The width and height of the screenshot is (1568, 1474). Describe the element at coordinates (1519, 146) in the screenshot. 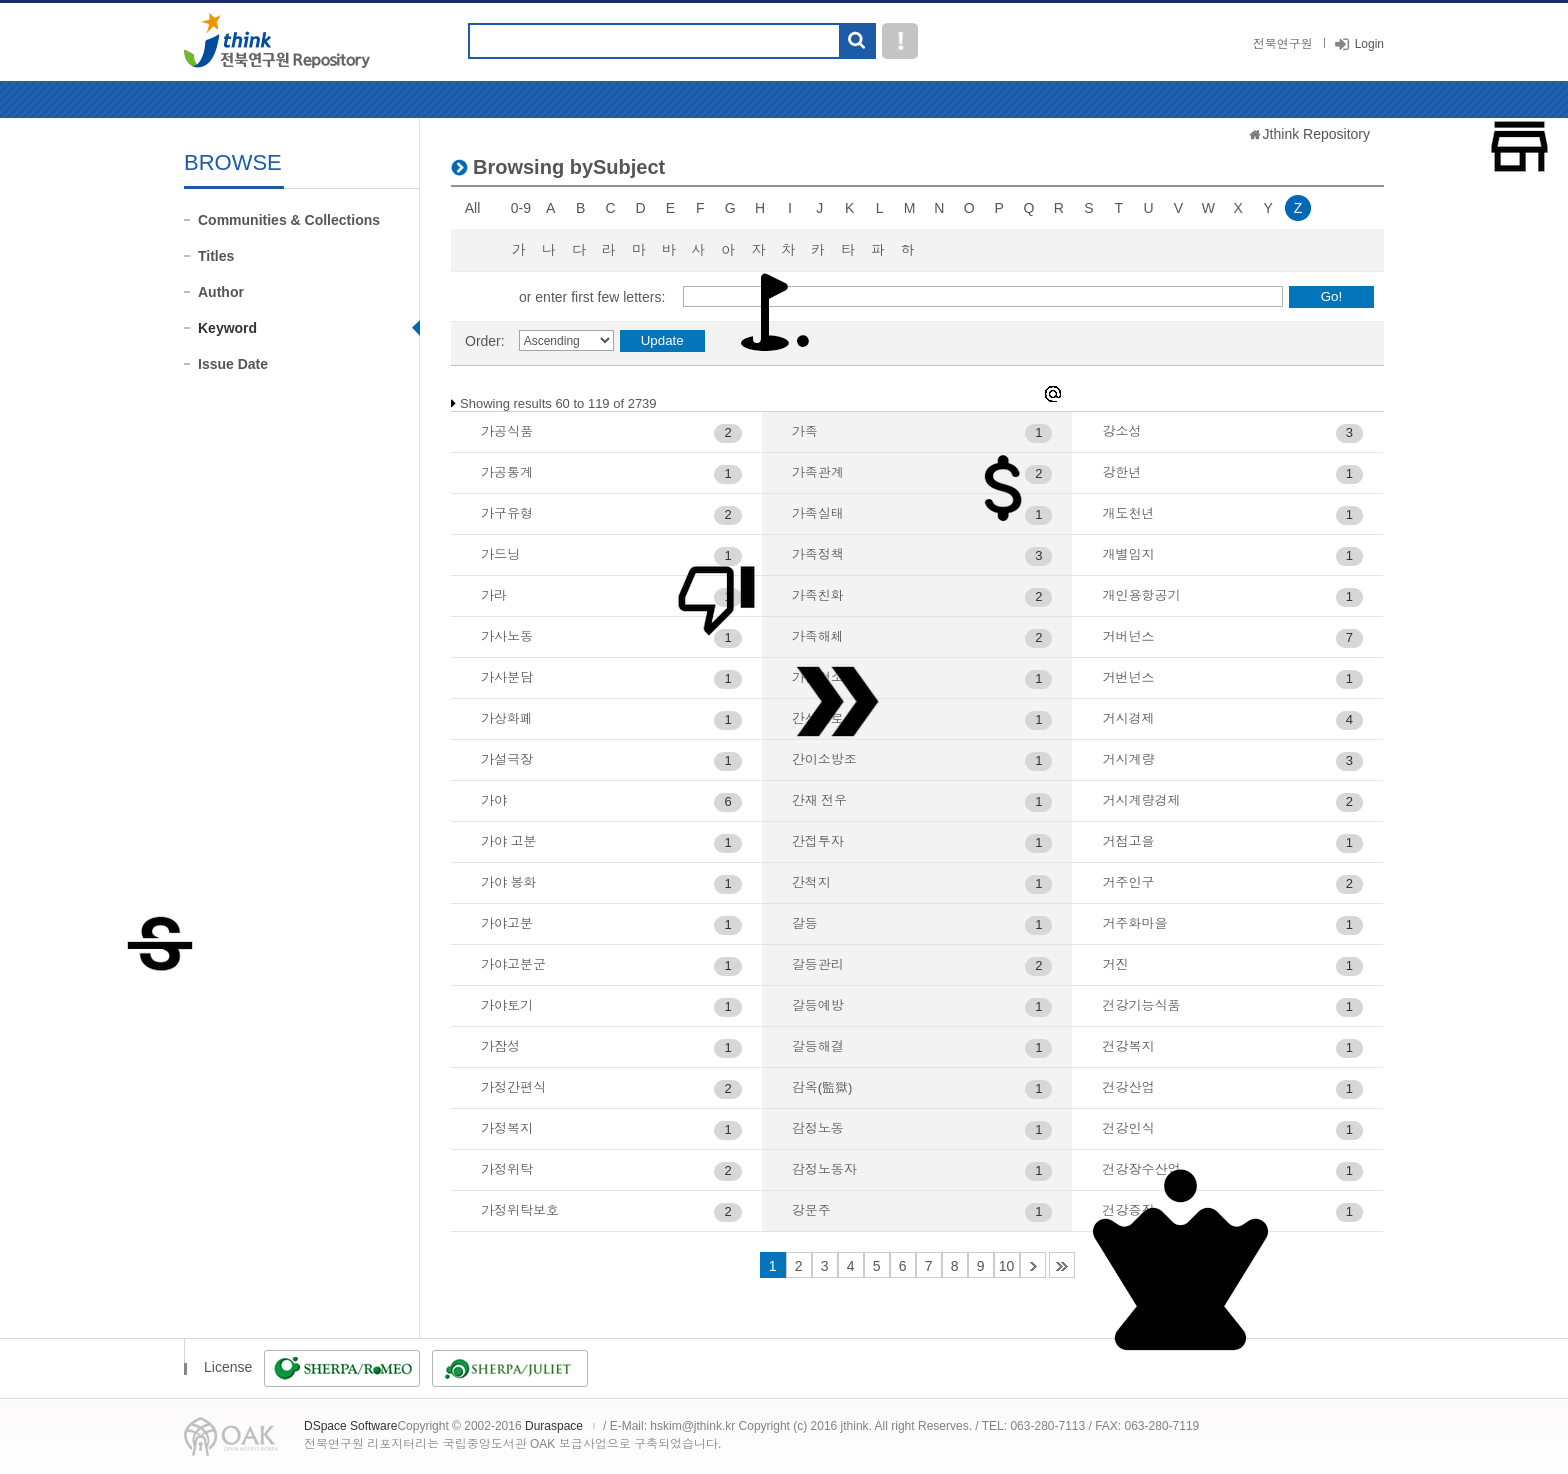

I see `browse or open the store` at that location.